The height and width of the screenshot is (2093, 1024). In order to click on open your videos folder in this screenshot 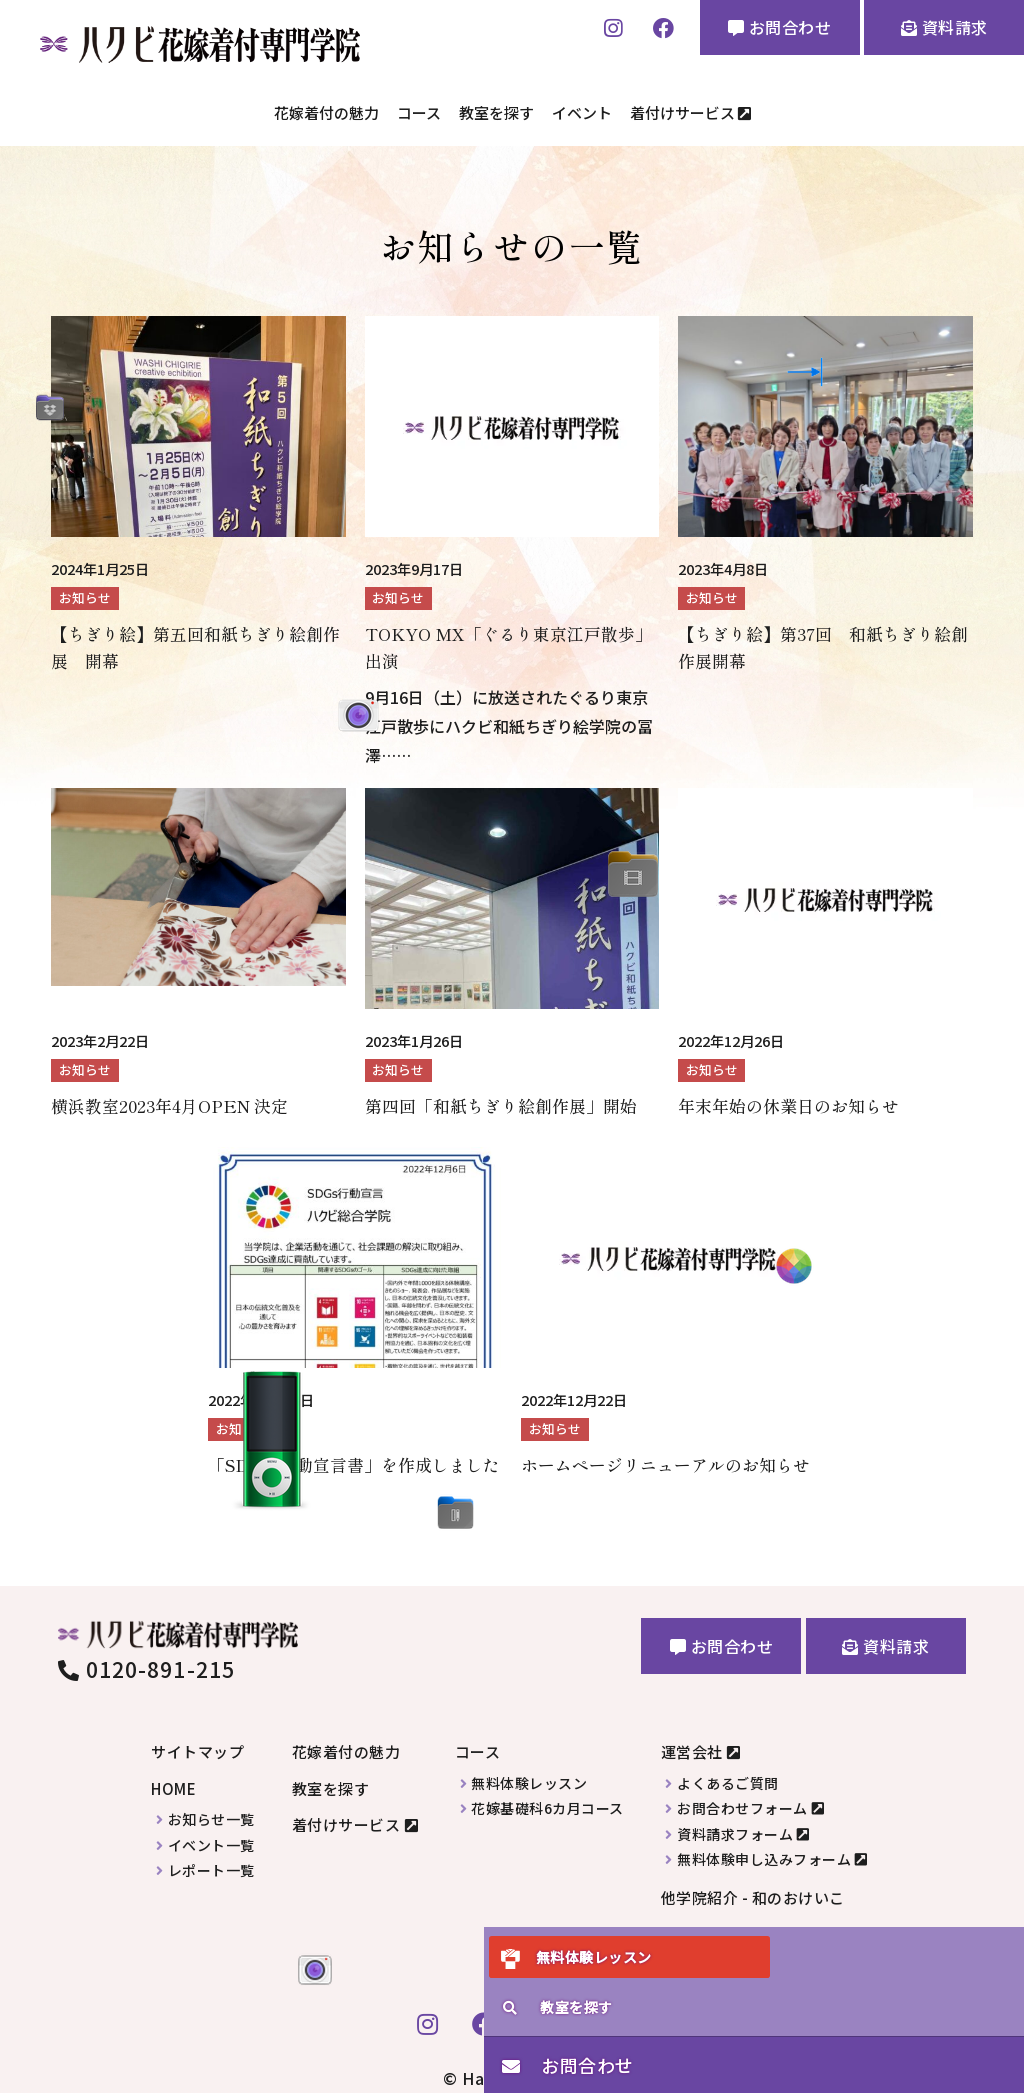, I will do `click(633, 874)`.